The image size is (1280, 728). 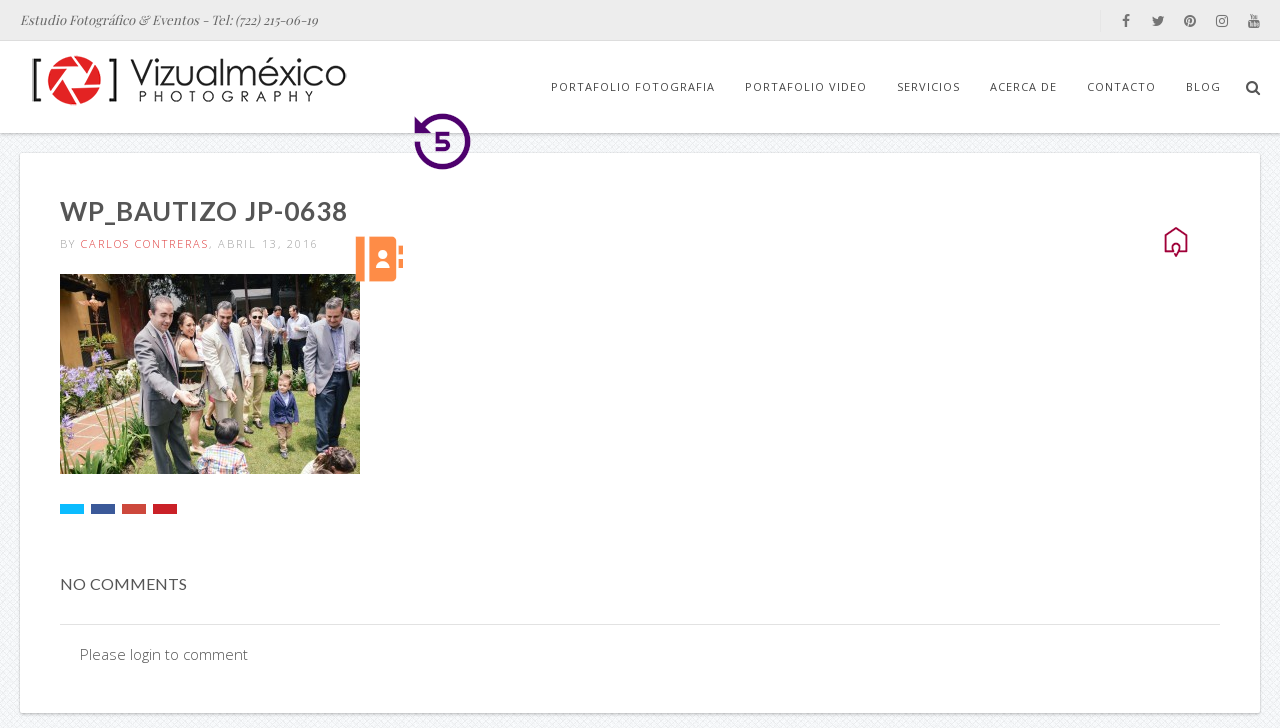 What do you see at coordinates (442, 141) in the screenshot?
I see `rewind 5 seconds` at bounding box center [442, 141].